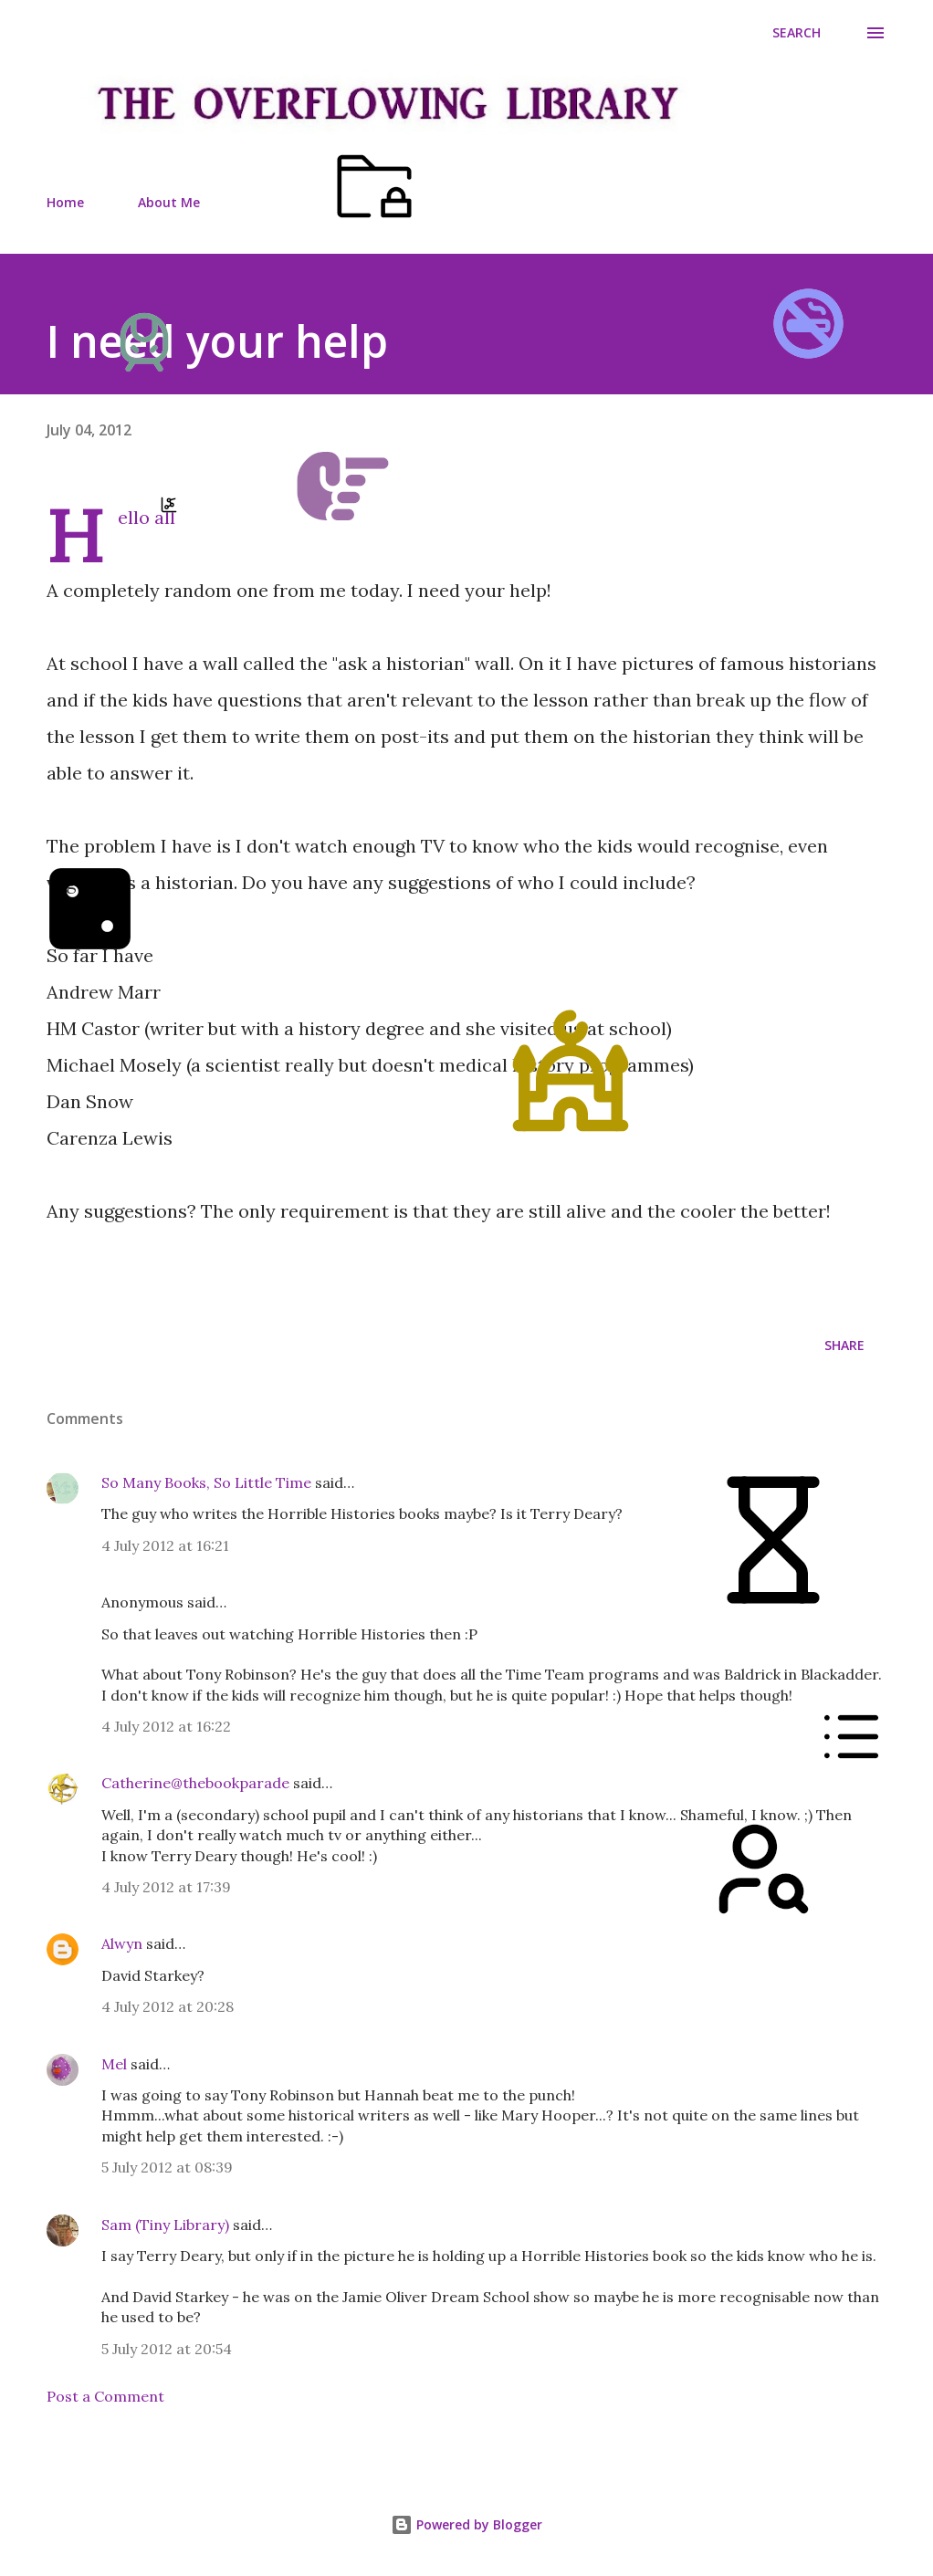 The height and width of the screenshot is (2576, 933). Describe the element at coordinates (374, 186) in the screenshot. I see `access a password-protected folder` at that location.